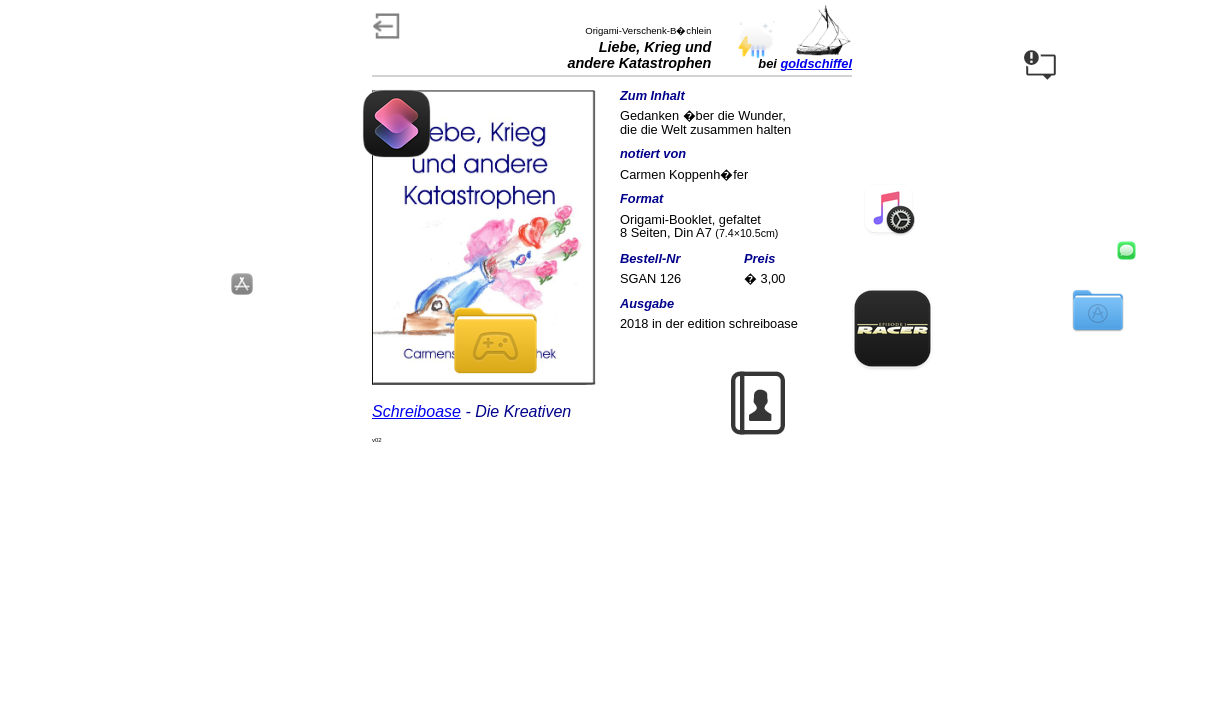 This screenshot has height=720, width=1224. Describe the element at coordinates (242, 284) in the screenshot. I see `open the App Store to browse and download apps` at that location.